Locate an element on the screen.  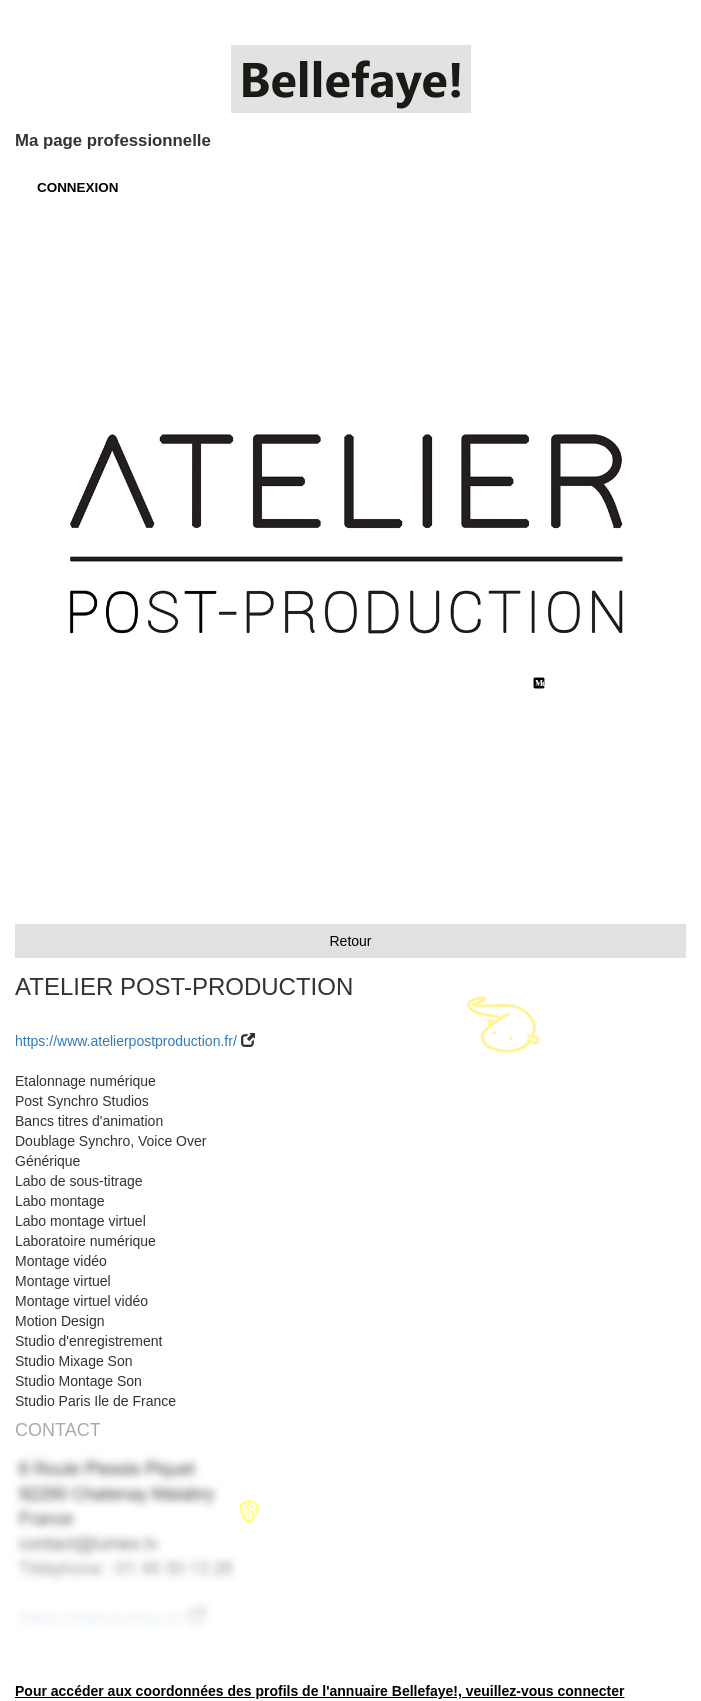
support creators on afdian is located at coordinates (503, 1024).